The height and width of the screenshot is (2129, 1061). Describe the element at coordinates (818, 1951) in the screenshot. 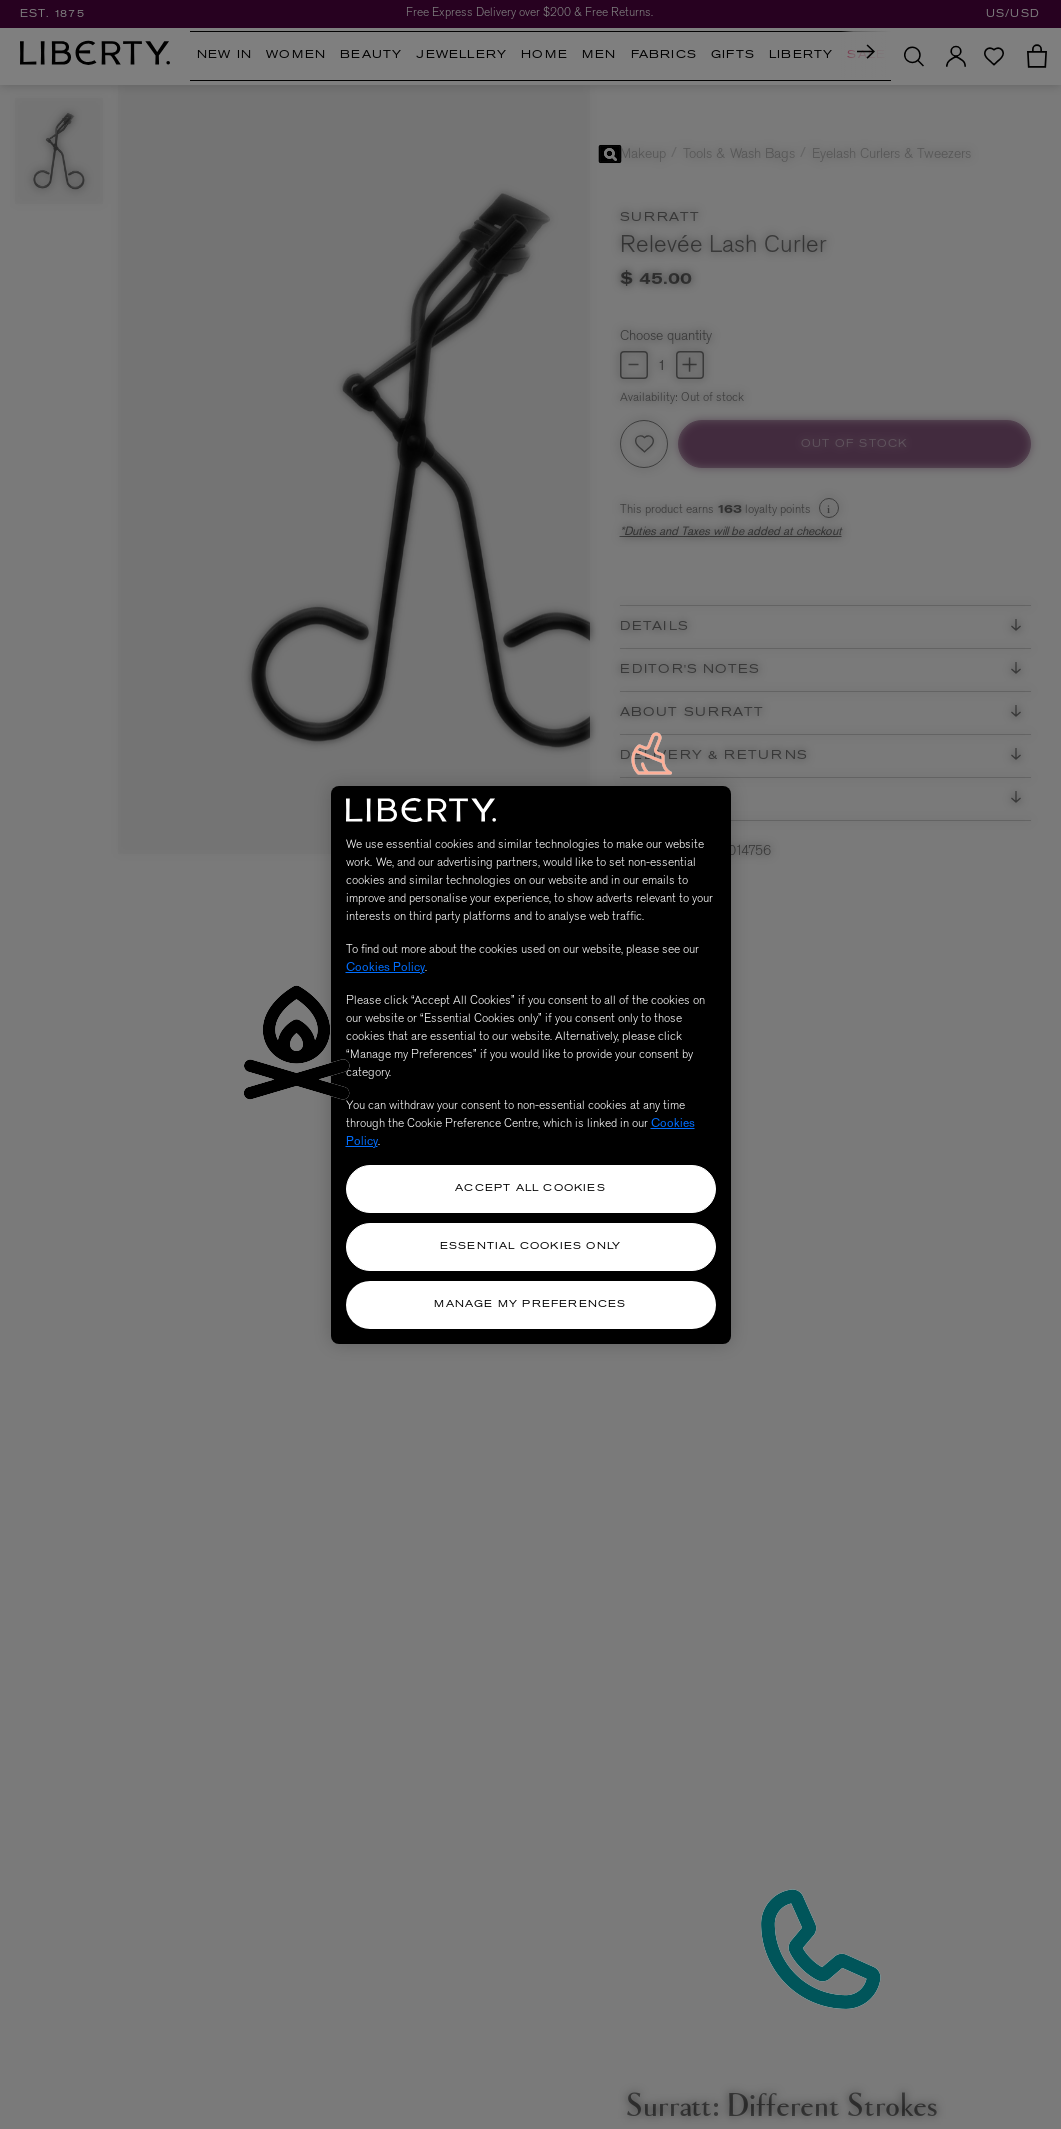

I see `make a phone call` at that location.